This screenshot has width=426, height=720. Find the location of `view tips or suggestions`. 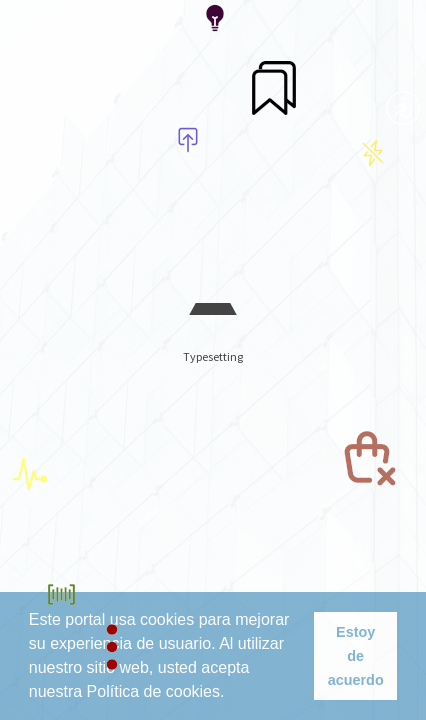

view tips or suggestions is located at coordinates (215, 18).